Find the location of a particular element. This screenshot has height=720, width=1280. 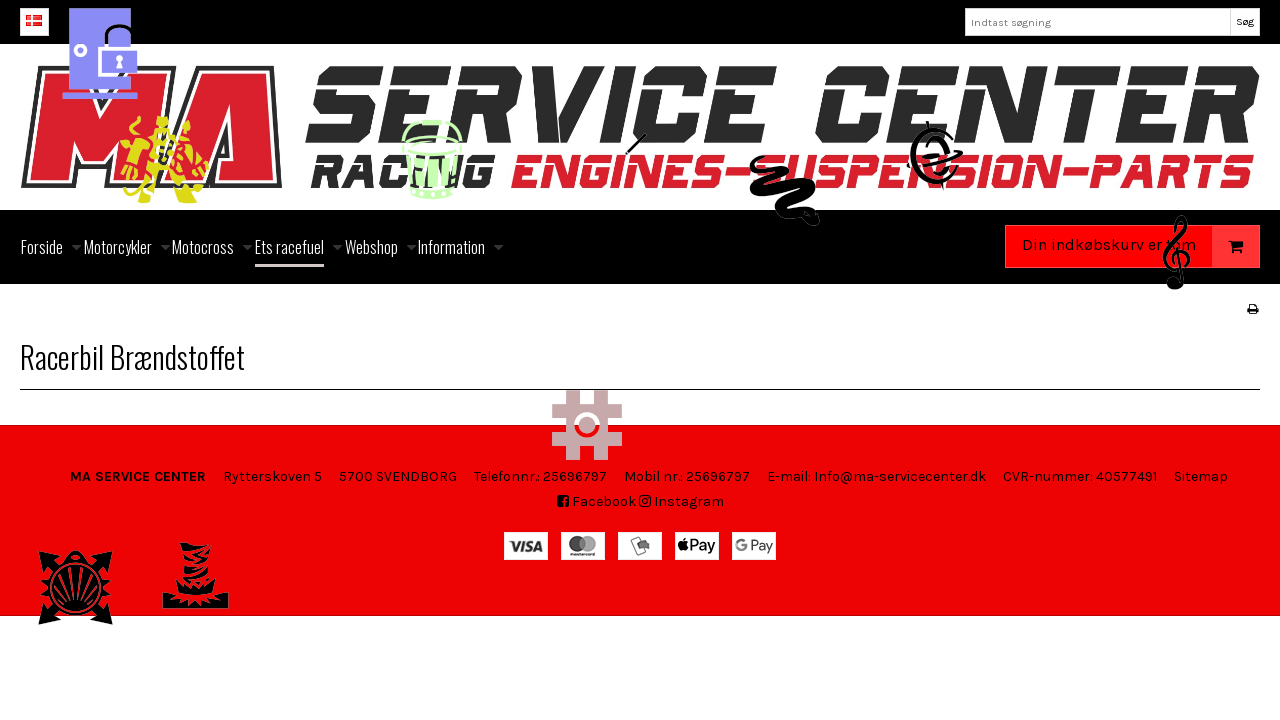

access music or audio settings is located at coordinates (1176, 252).